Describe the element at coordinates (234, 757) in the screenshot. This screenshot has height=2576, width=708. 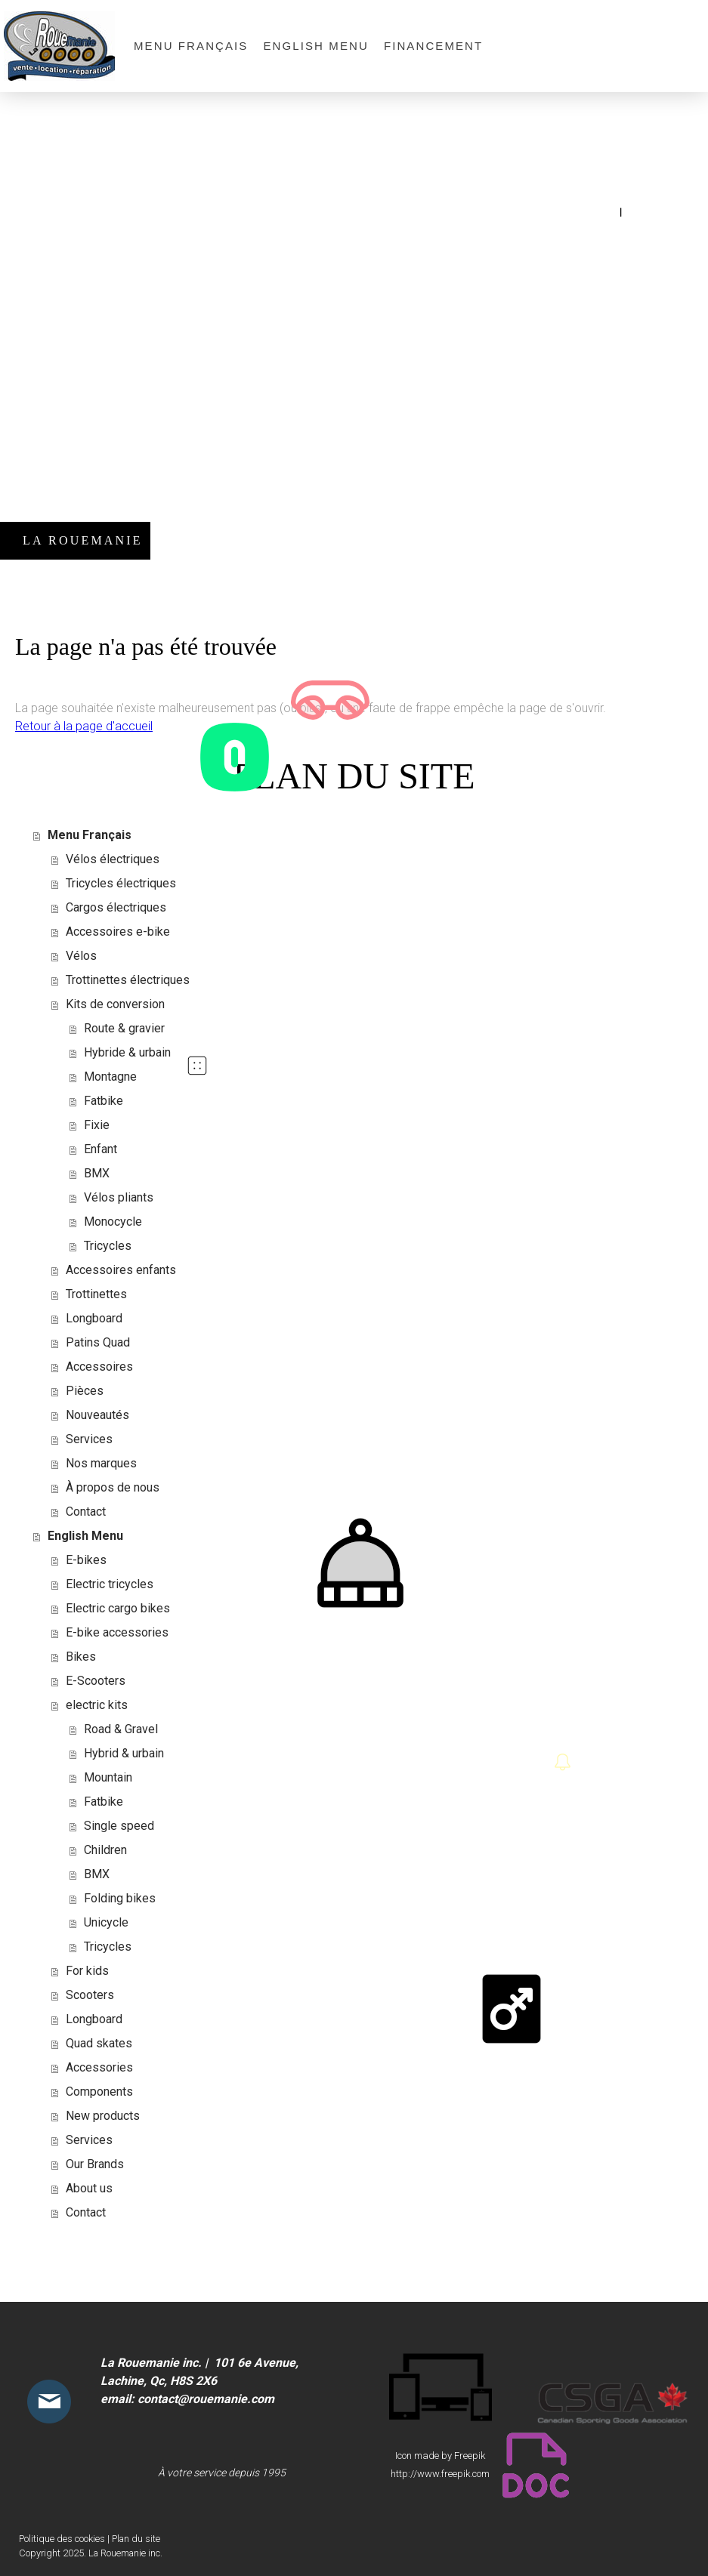
I see `indicates an "O" option or selection in a menu` at that location.